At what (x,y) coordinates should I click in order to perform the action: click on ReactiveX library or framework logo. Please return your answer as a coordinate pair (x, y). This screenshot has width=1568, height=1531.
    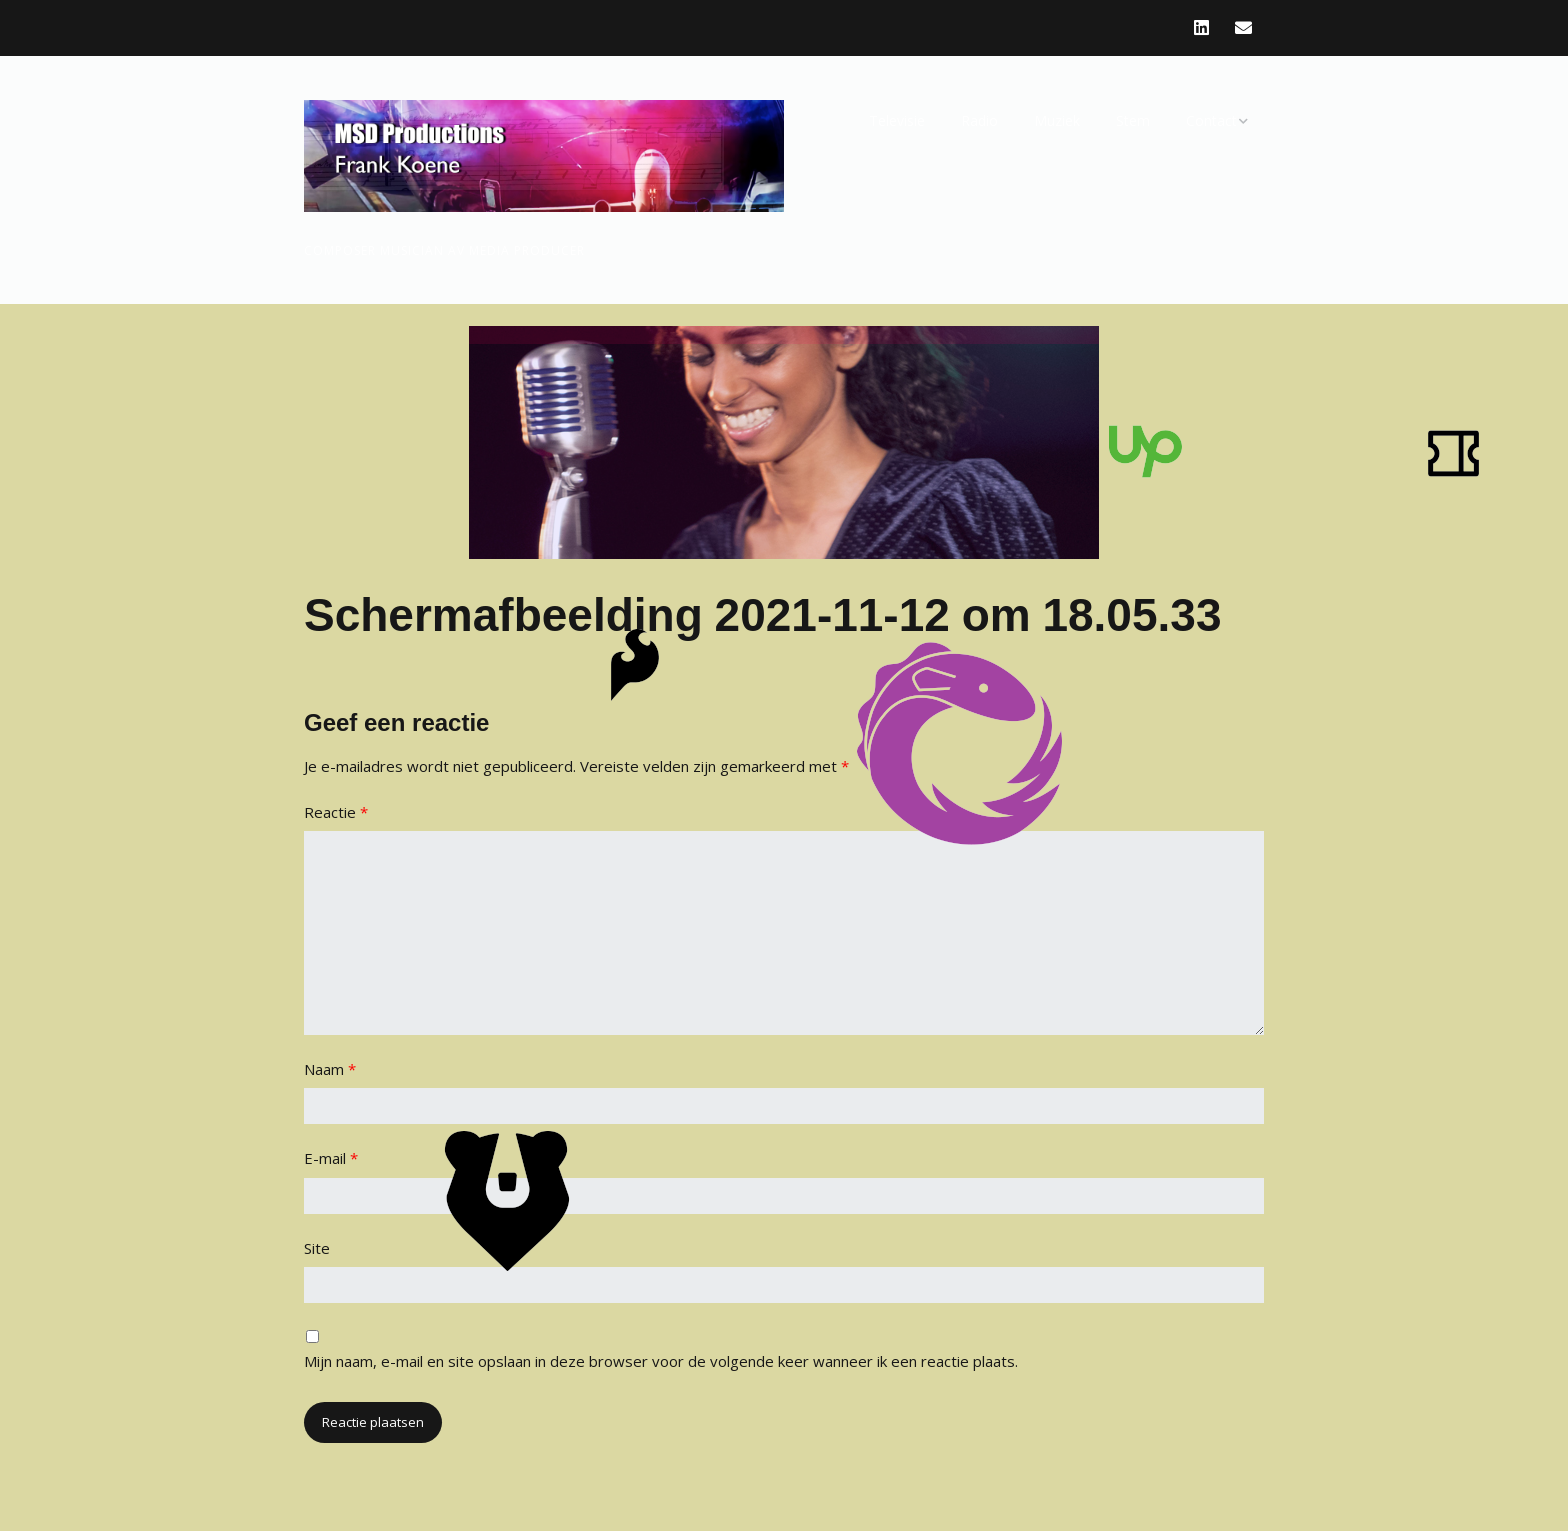
    Looking at the image, I should click on (959, 743).